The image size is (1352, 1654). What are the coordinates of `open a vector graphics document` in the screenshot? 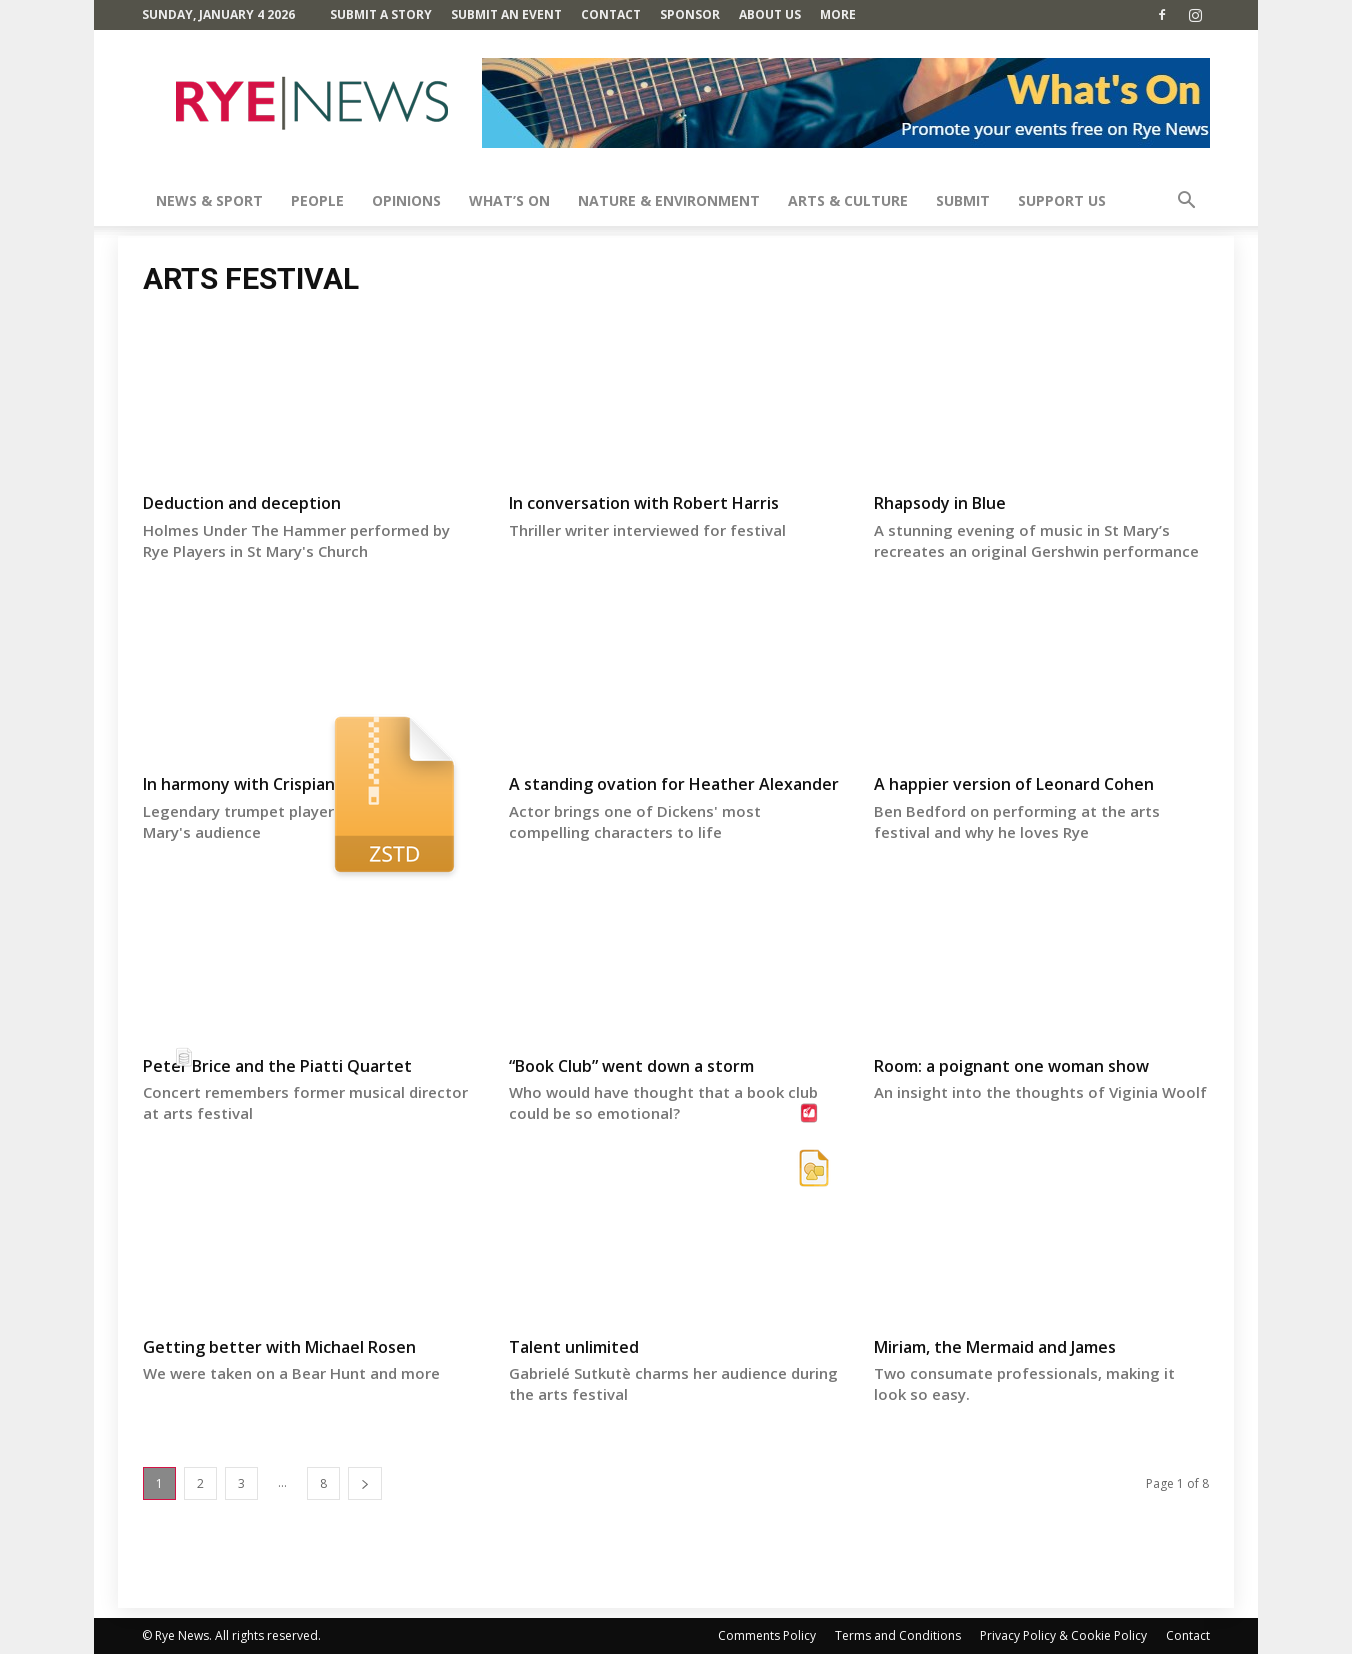 It's located at (814, 1168).